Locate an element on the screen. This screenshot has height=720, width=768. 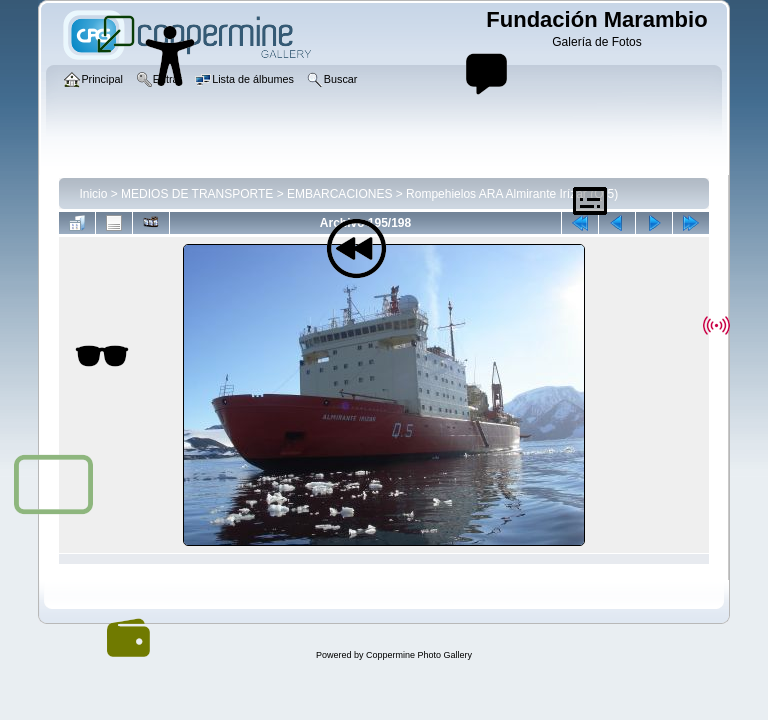
access radio or audio streaming is located at coordinates (716, 325).